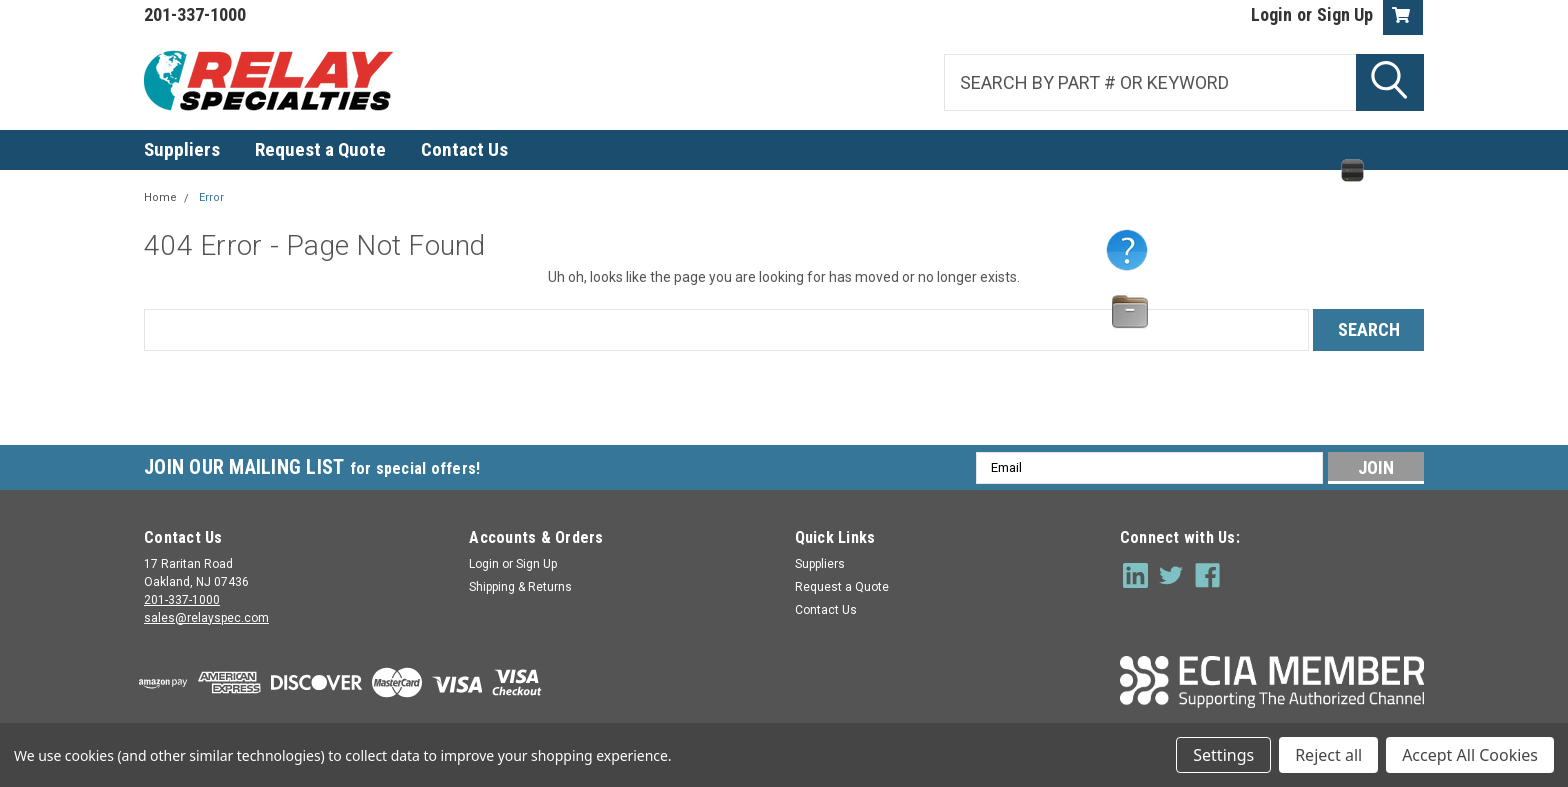 The height and width of the screenshot is (787, 1568). Describe the element at coordinates (1127, 250) in the screenshot. I see `open help documentation` at that location.